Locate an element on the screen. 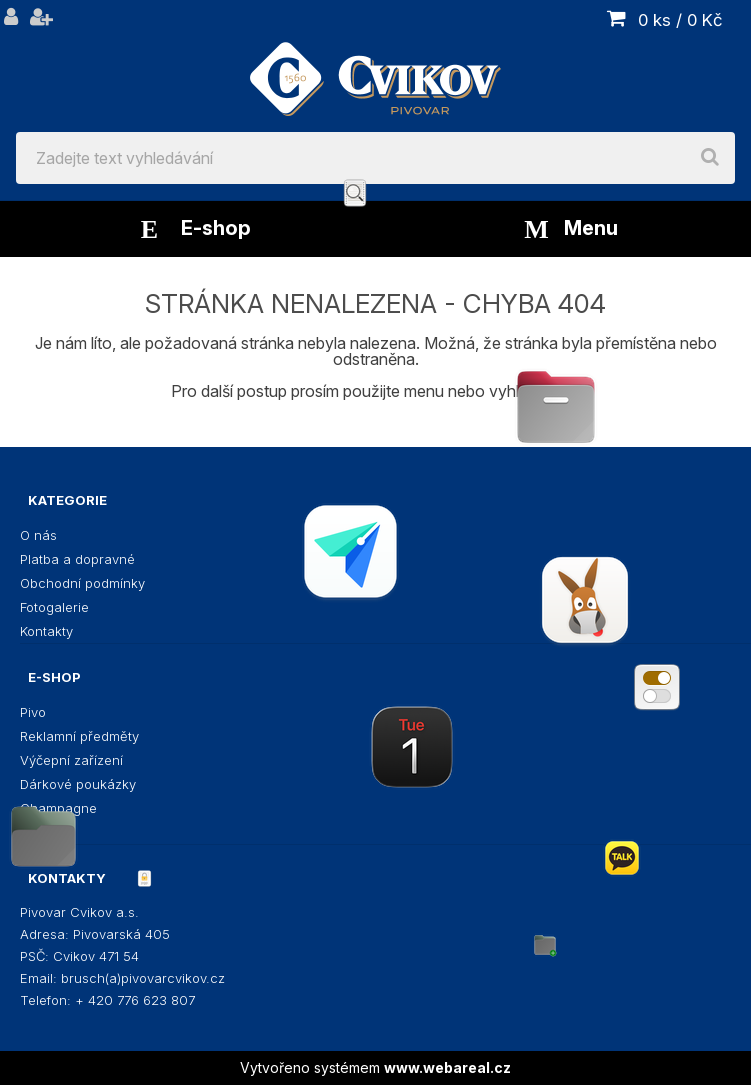 Image resolution: width=751 pixels, height=1085 pixels. an open folder in the file system is located at coordinates (43, 836).